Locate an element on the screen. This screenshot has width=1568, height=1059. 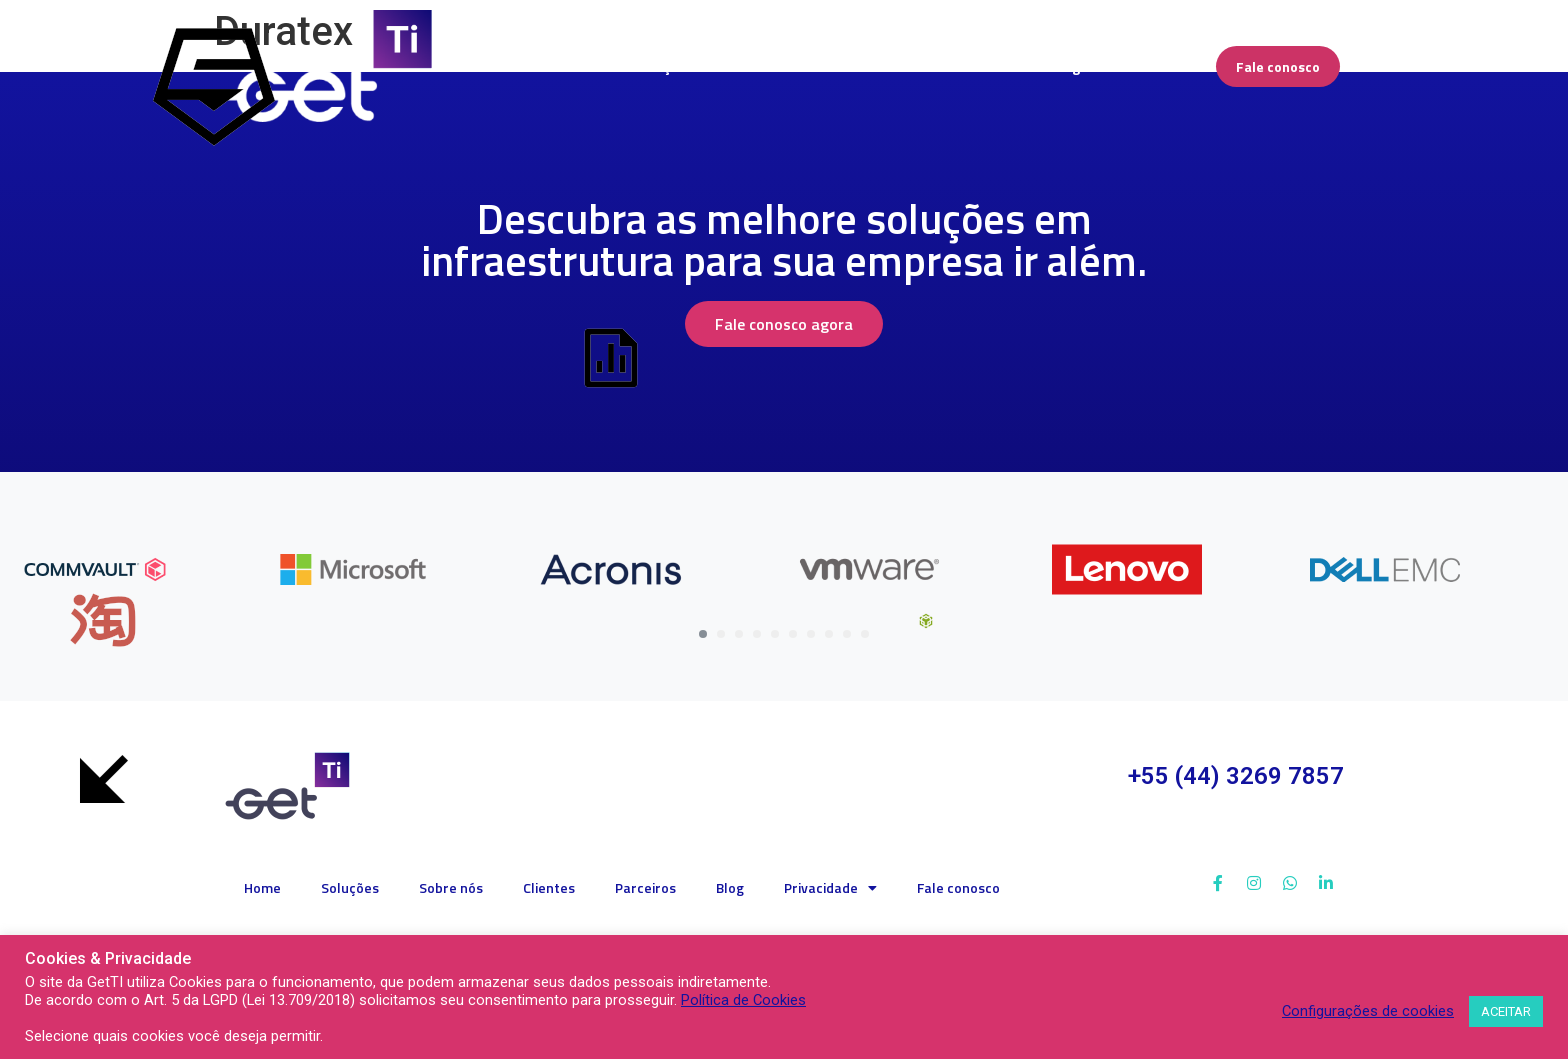
binance coin (BNB) cryptocurrency logo is located at coordinates (926, 621).